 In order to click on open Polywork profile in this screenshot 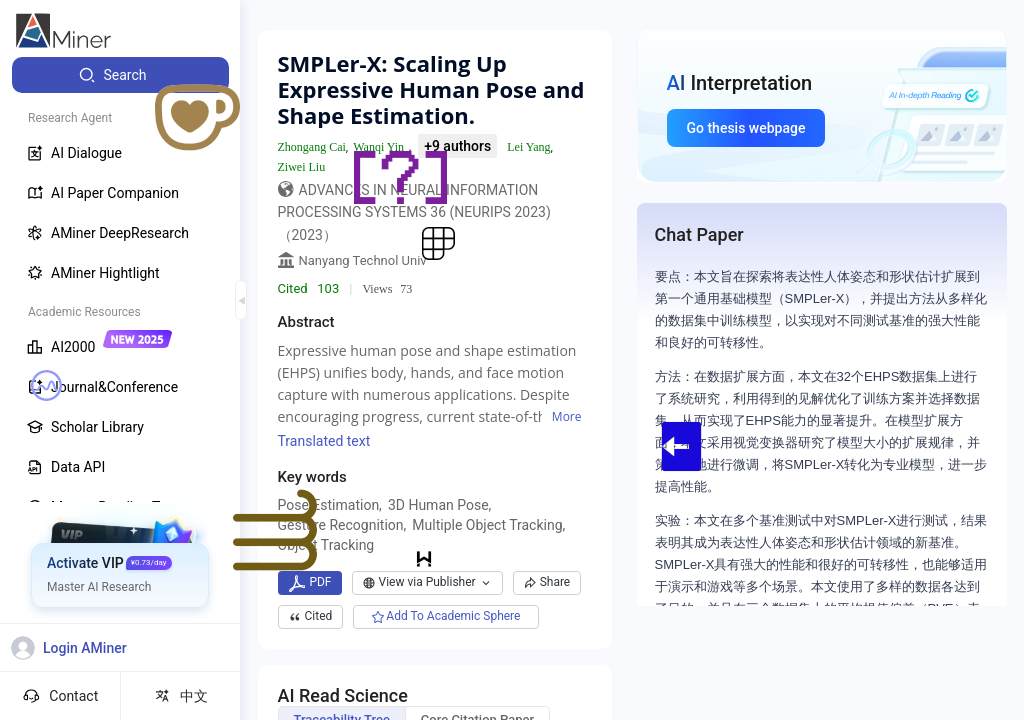, I will do `click(438, 243)`.